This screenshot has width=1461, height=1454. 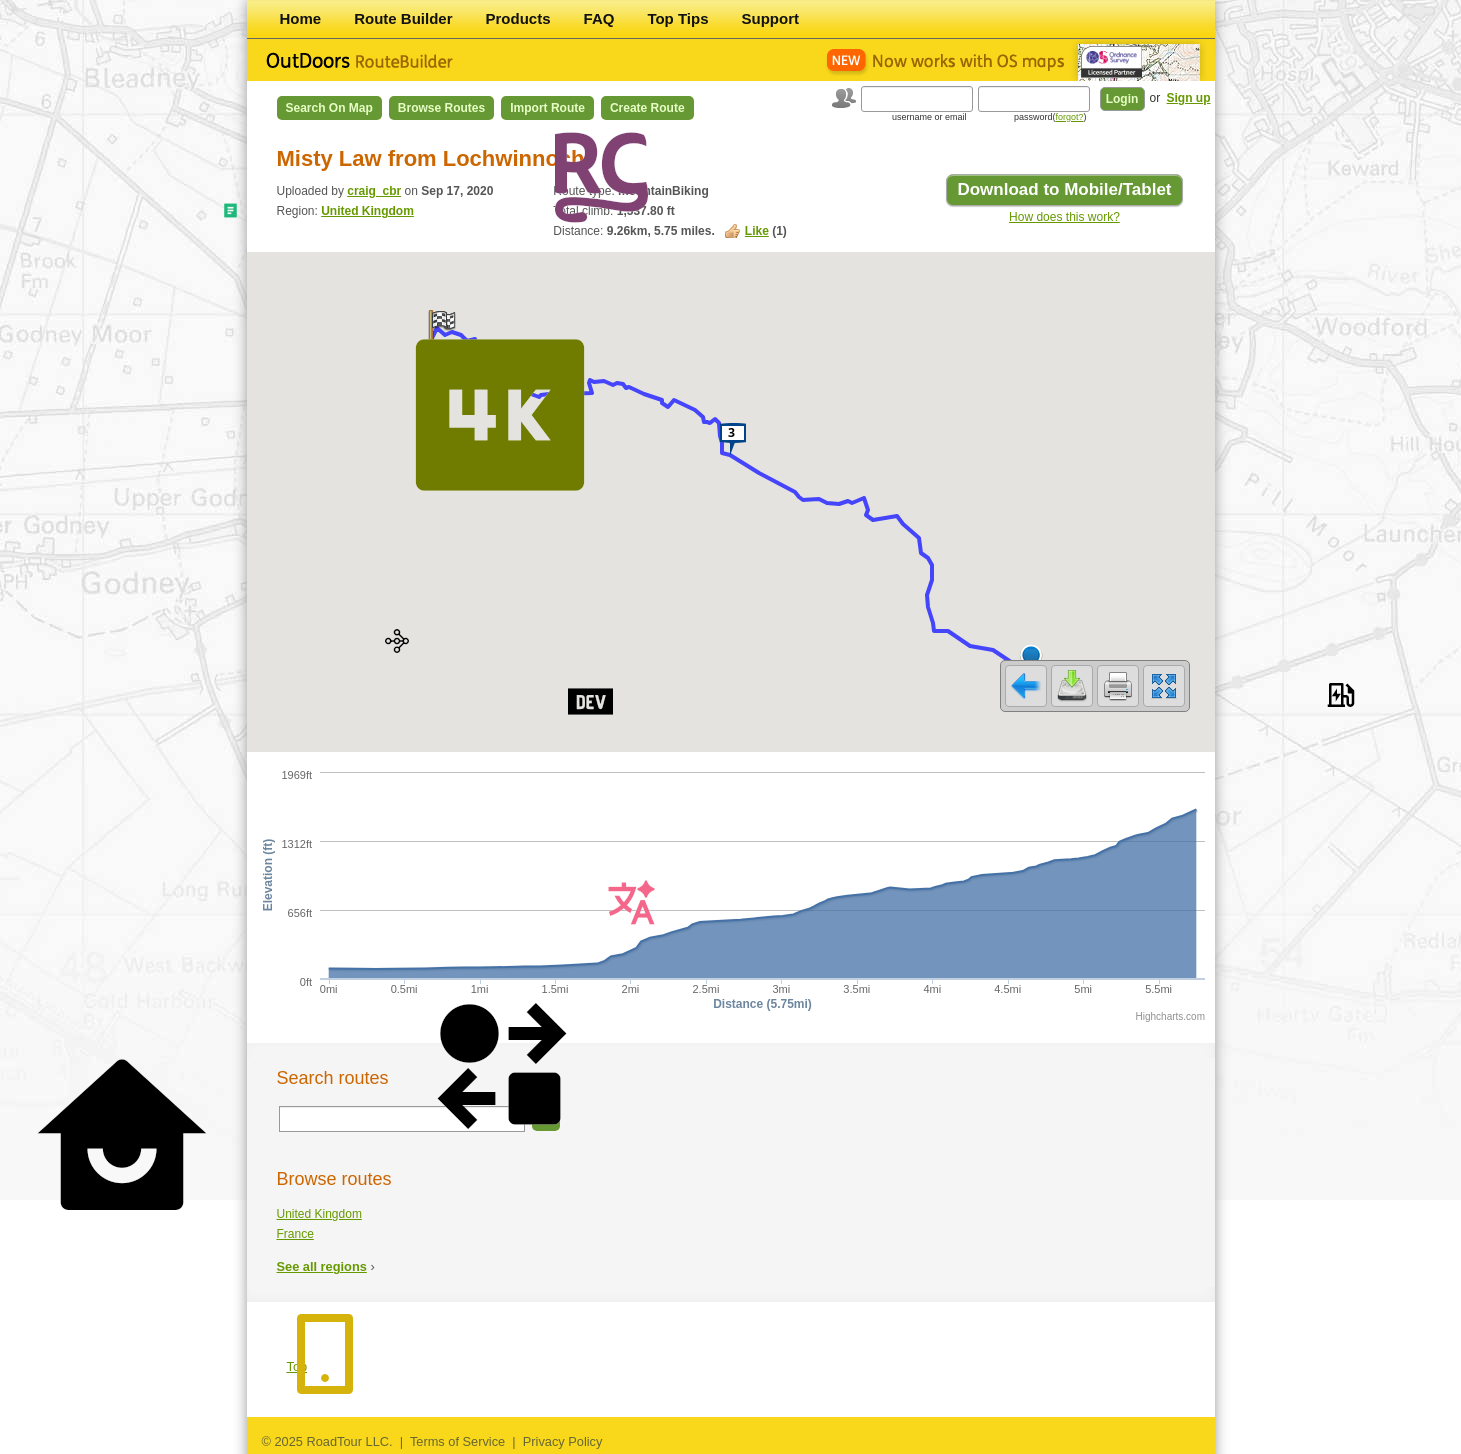 What do you see at coordinates (630, 904) in the screenshot?
I see `translate text using AI` at bounding box center [630, 904].